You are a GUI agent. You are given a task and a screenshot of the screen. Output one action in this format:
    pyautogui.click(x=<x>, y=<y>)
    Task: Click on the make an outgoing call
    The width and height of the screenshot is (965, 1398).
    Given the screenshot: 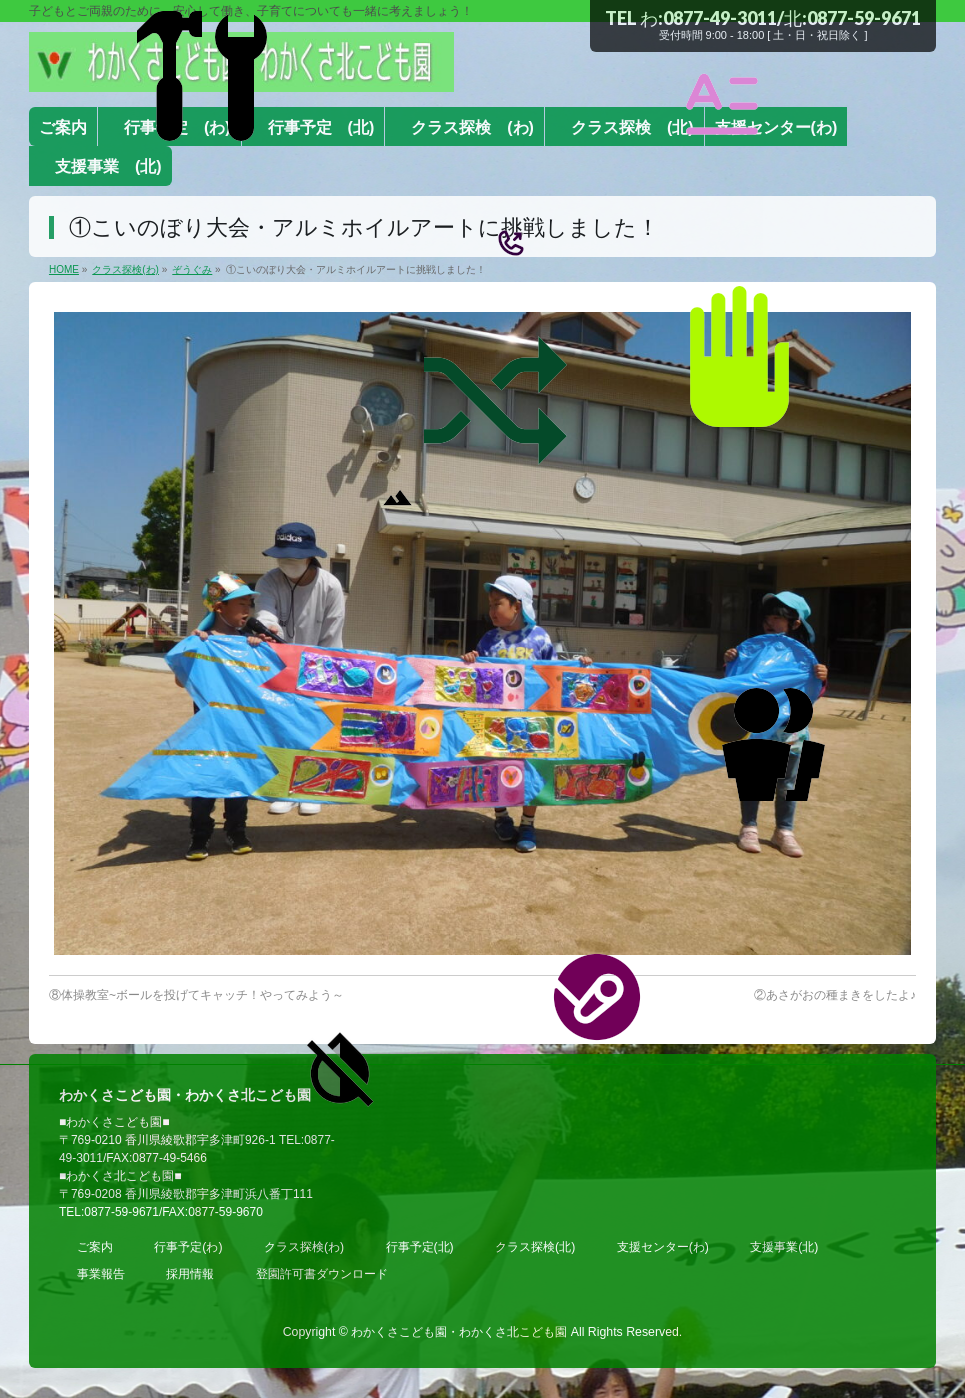 What is the action you would take?
    pyautogui.click(x=511, y=242)
    